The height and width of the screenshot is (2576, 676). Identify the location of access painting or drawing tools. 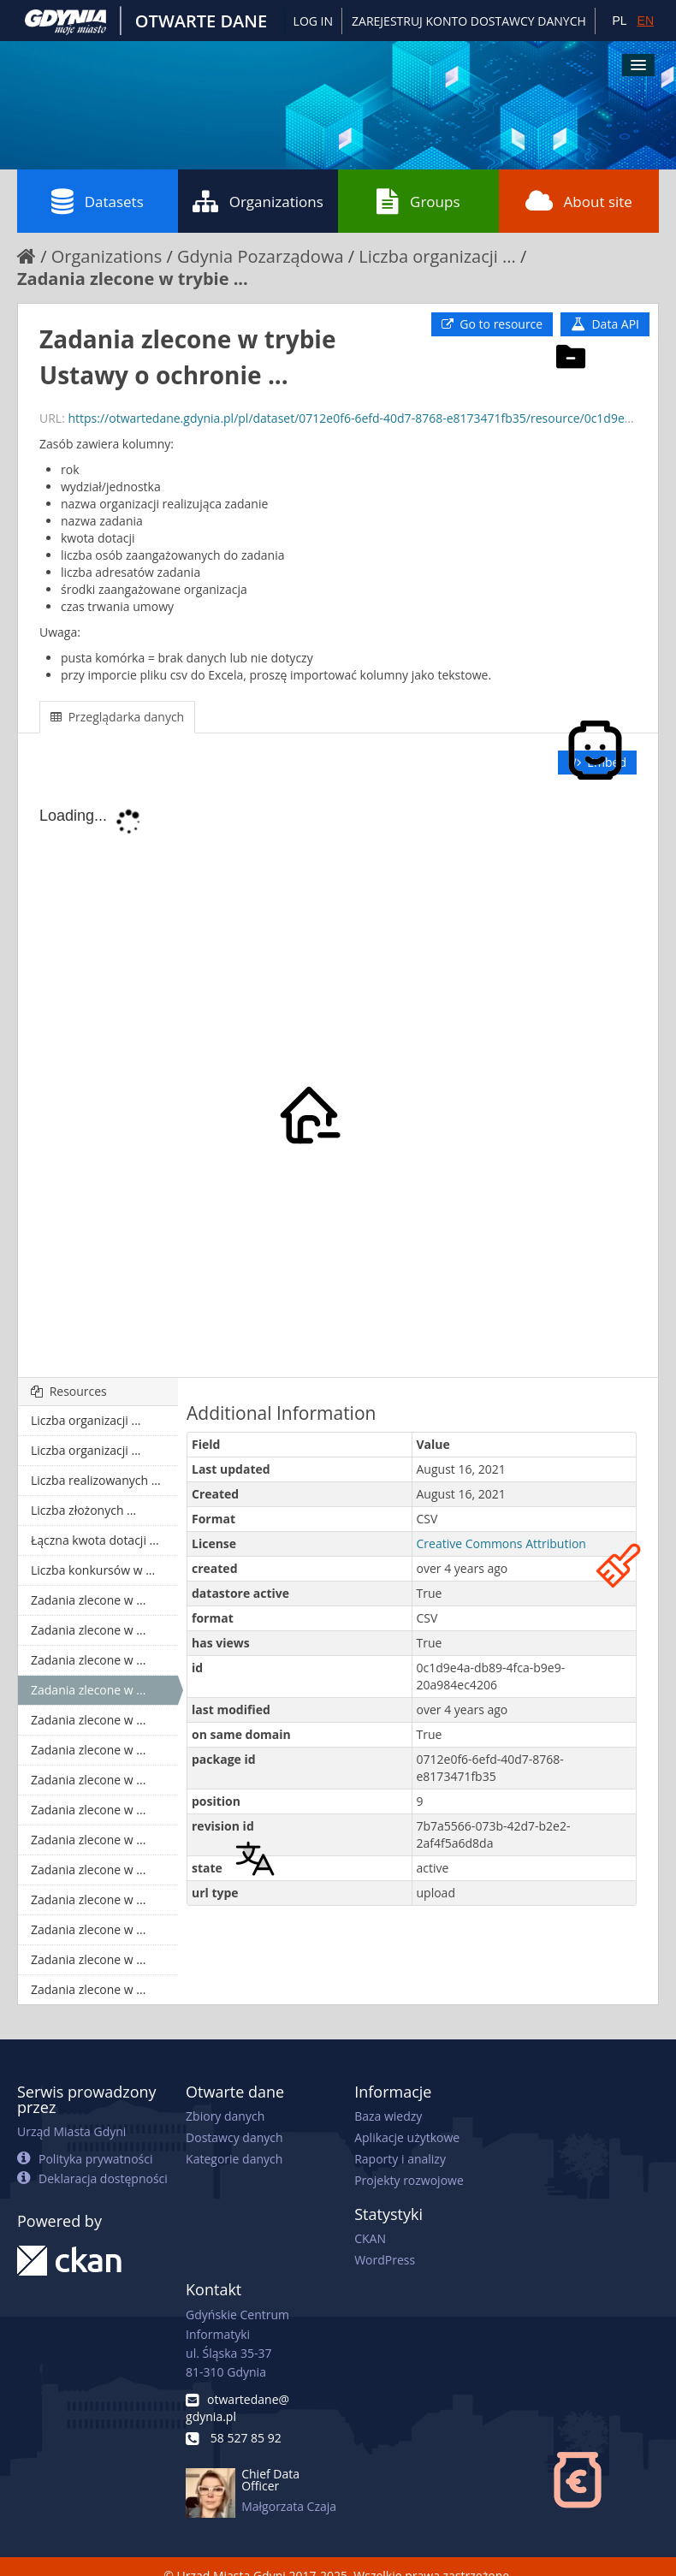
(619, 1564).